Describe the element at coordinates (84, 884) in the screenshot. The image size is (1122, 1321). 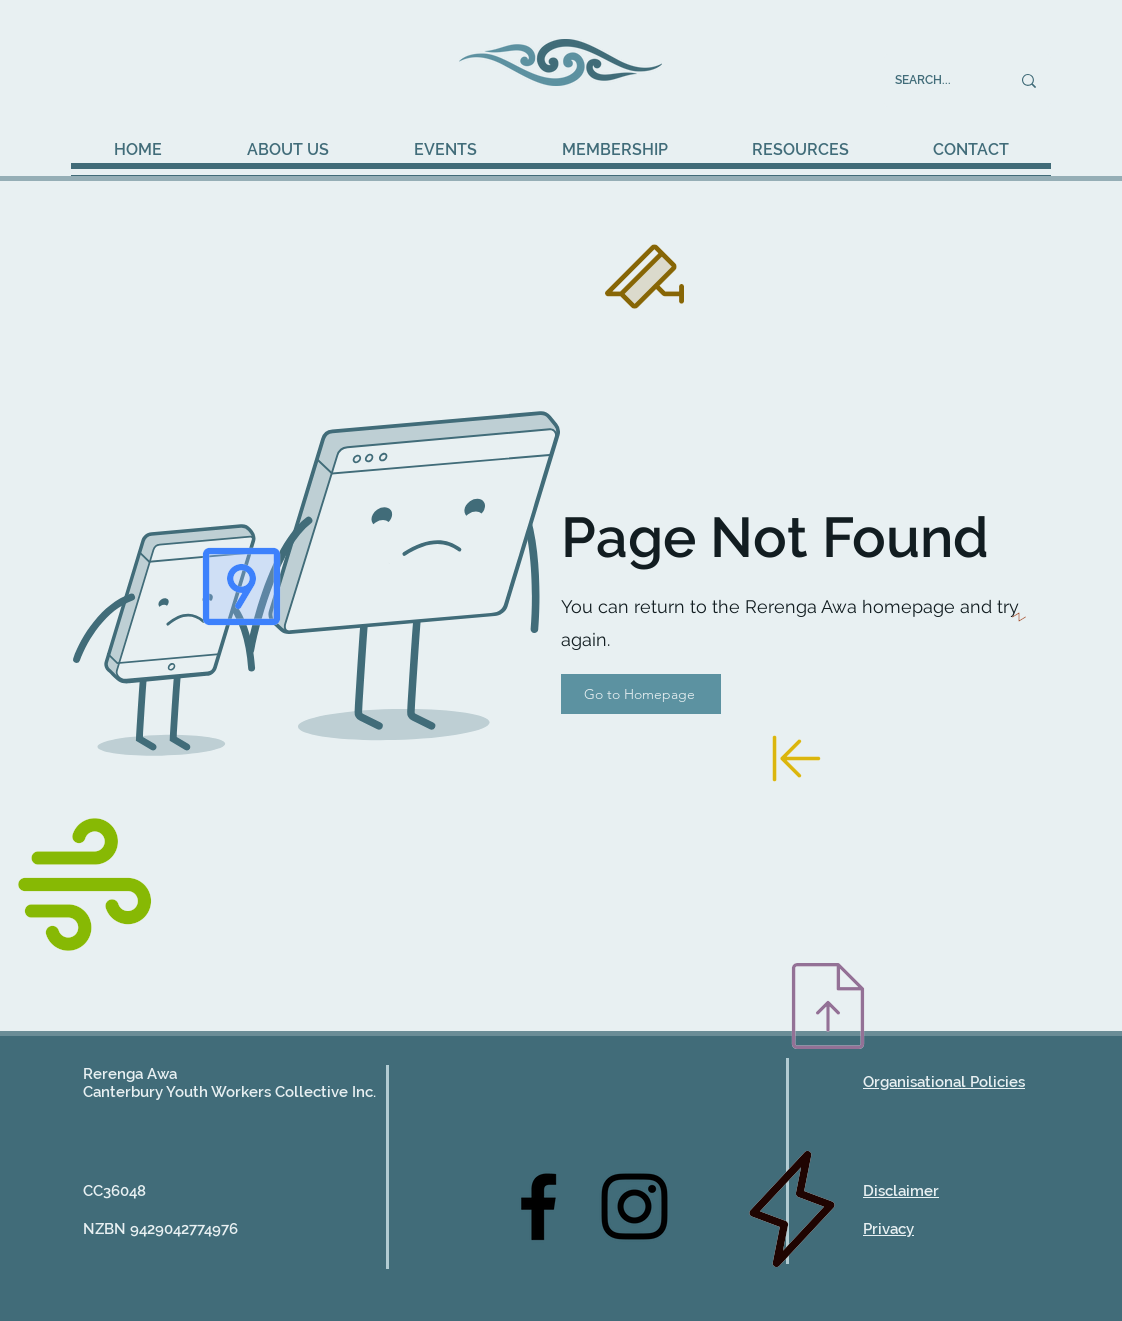
I see `indicates current wind conditions` at that location.